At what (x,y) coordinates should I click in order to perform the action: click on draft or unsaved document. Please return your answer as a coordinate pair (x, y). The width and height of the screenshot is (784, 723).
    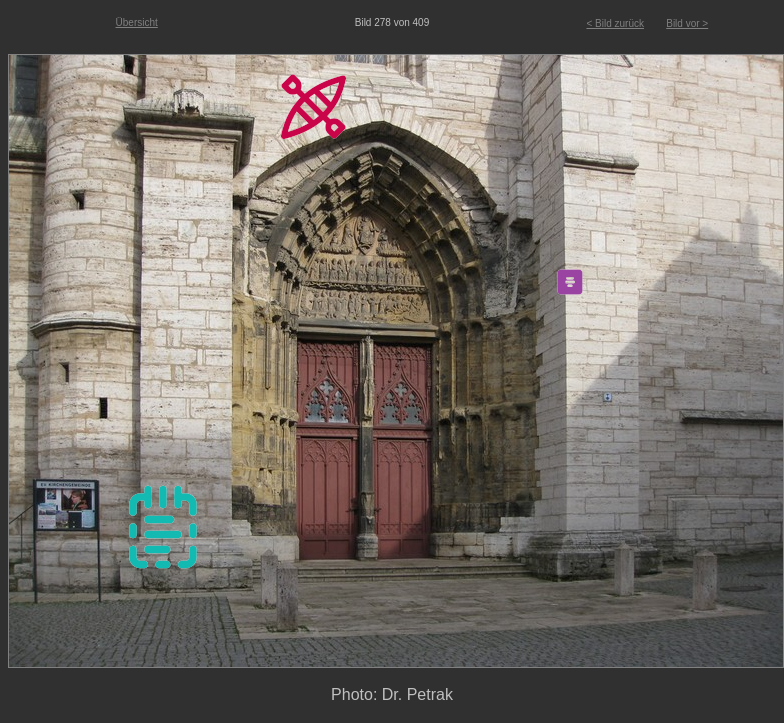
    Looking at the image, I should click on (163, 527).